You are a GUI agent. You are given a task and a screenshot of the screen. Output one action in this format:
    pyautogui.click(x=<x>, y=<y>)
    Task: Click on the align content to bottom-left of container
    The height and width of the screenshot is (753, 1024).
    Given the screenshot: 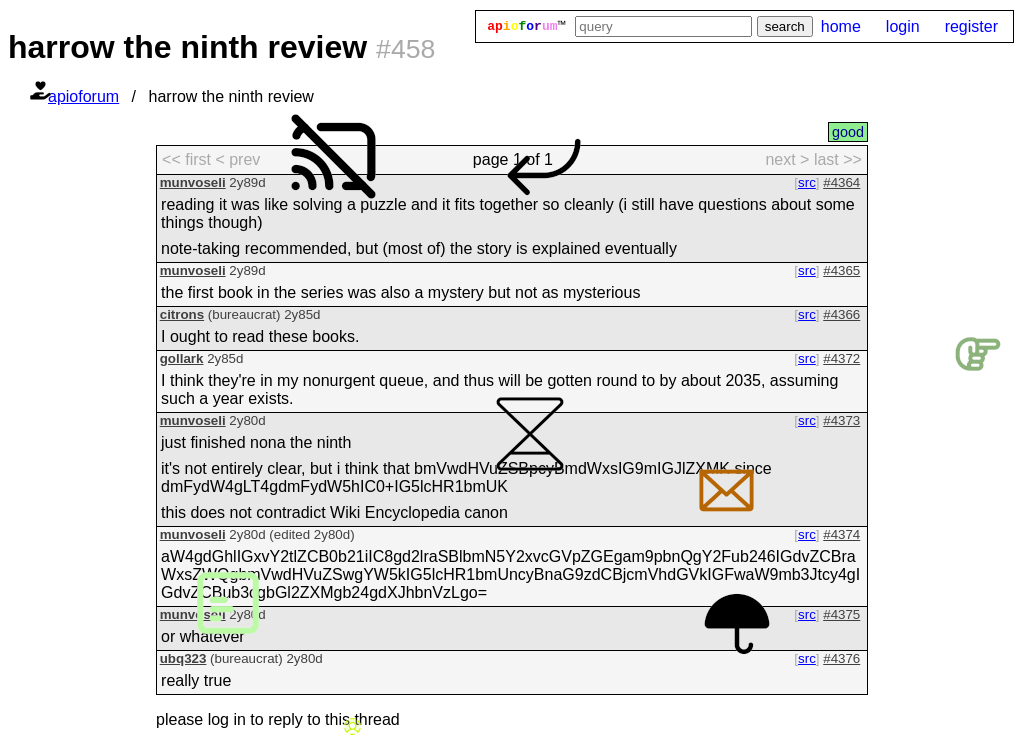 What is the action you would take?
    pyautogui.click(x=228, y=603)
    